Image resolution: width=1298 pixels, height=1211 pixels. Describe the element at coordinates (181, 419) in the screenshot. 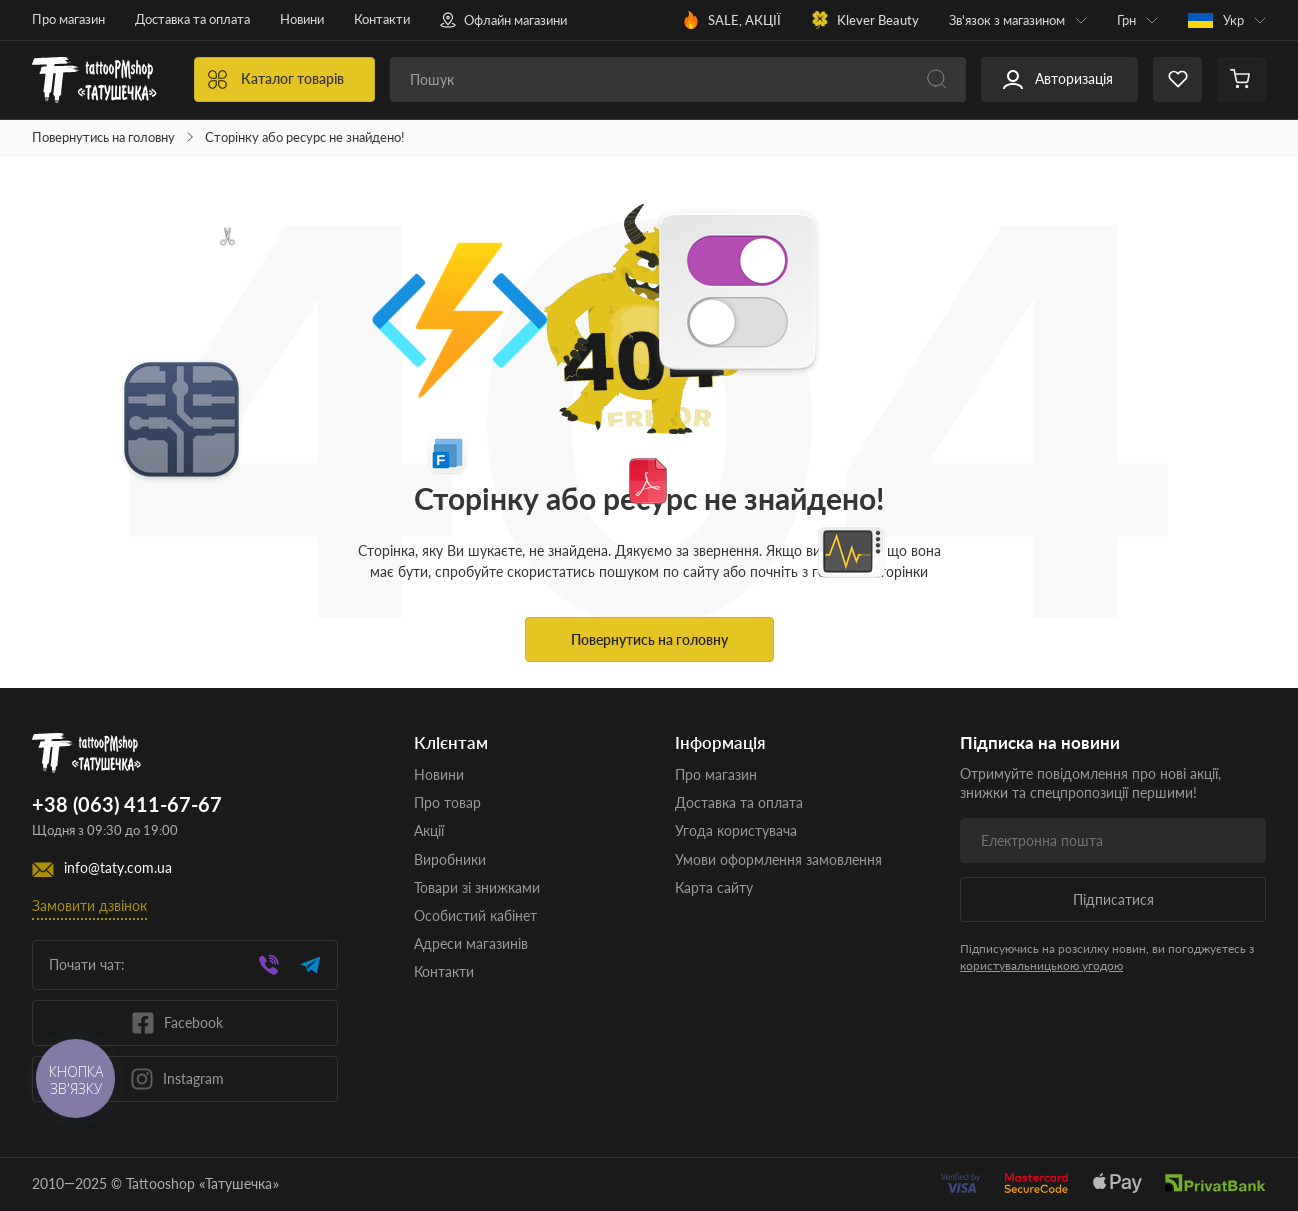

I see `open gerbview nightly app for viewing gerber PCB files` at that location.